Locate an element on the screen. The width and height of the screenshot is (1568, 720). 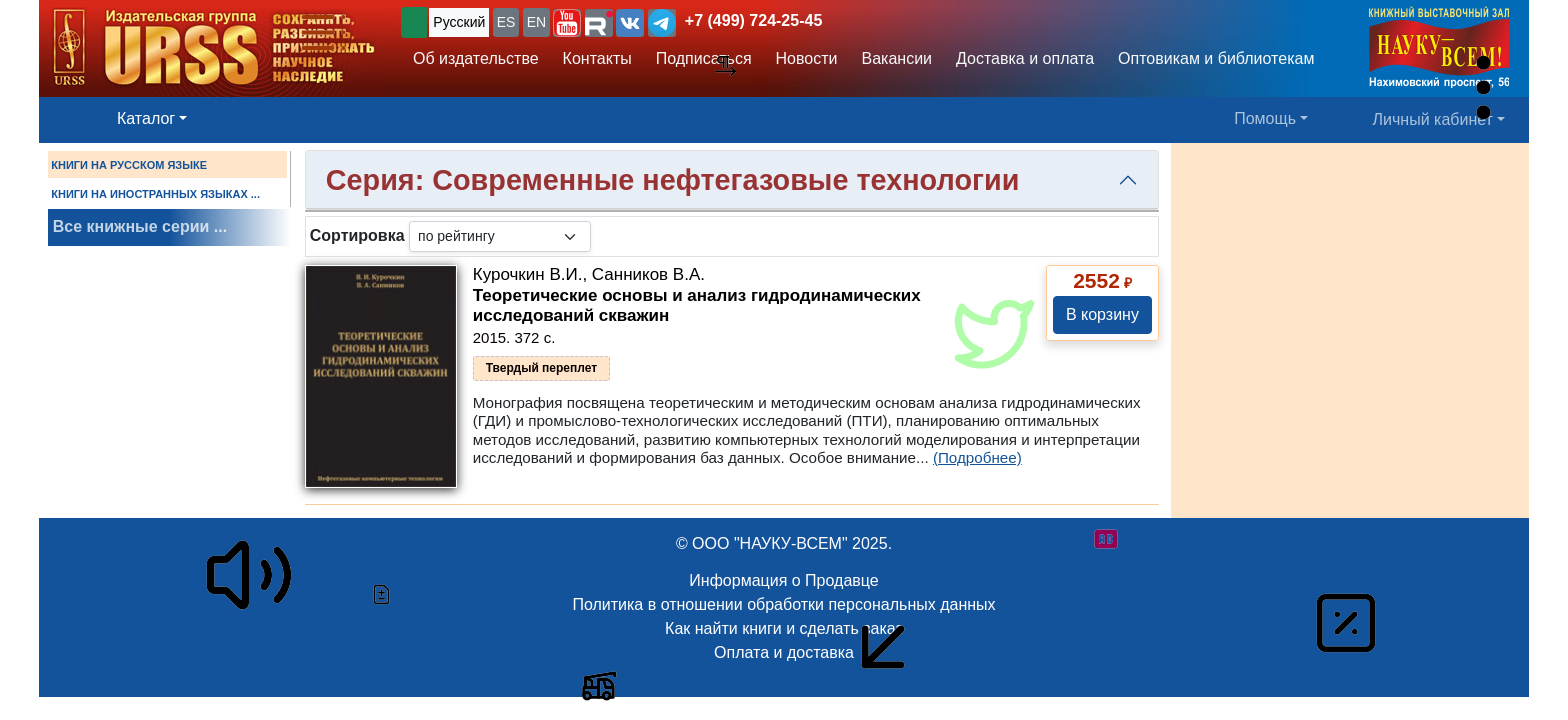
adjust audio volume level is located at coordinates (249, 575).